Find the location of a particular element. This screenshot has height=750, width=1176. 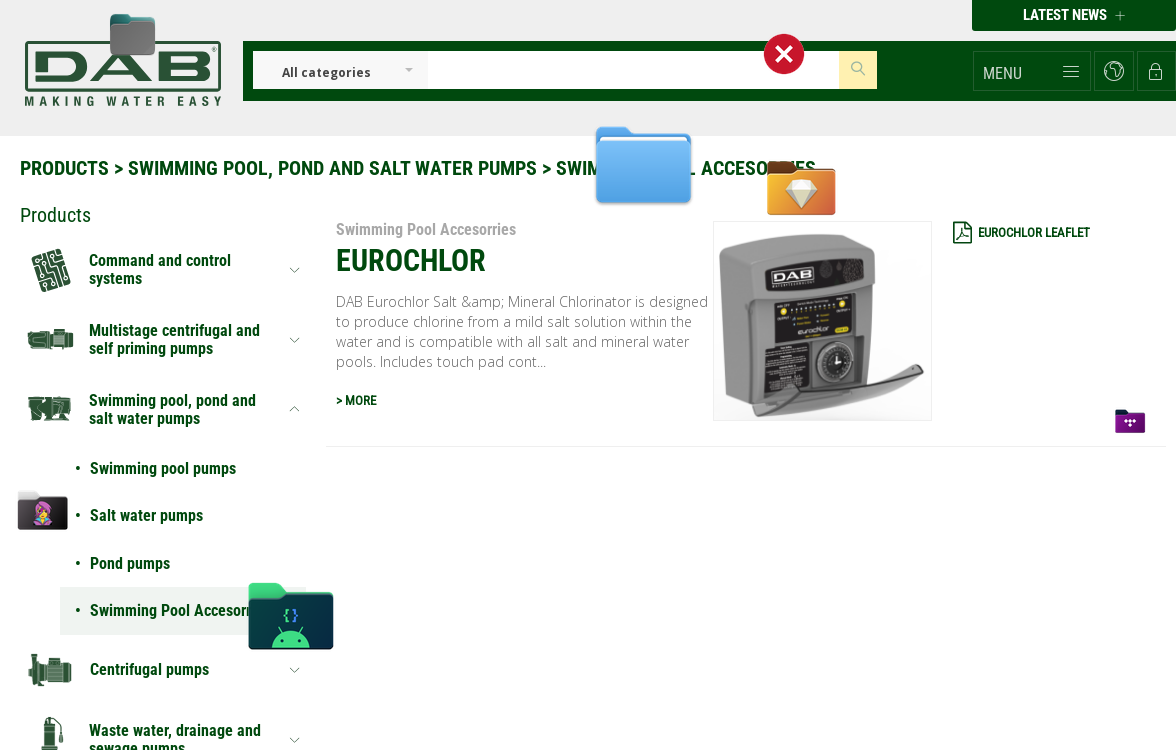

open sketch app project files is located at coordinates (801, 190).